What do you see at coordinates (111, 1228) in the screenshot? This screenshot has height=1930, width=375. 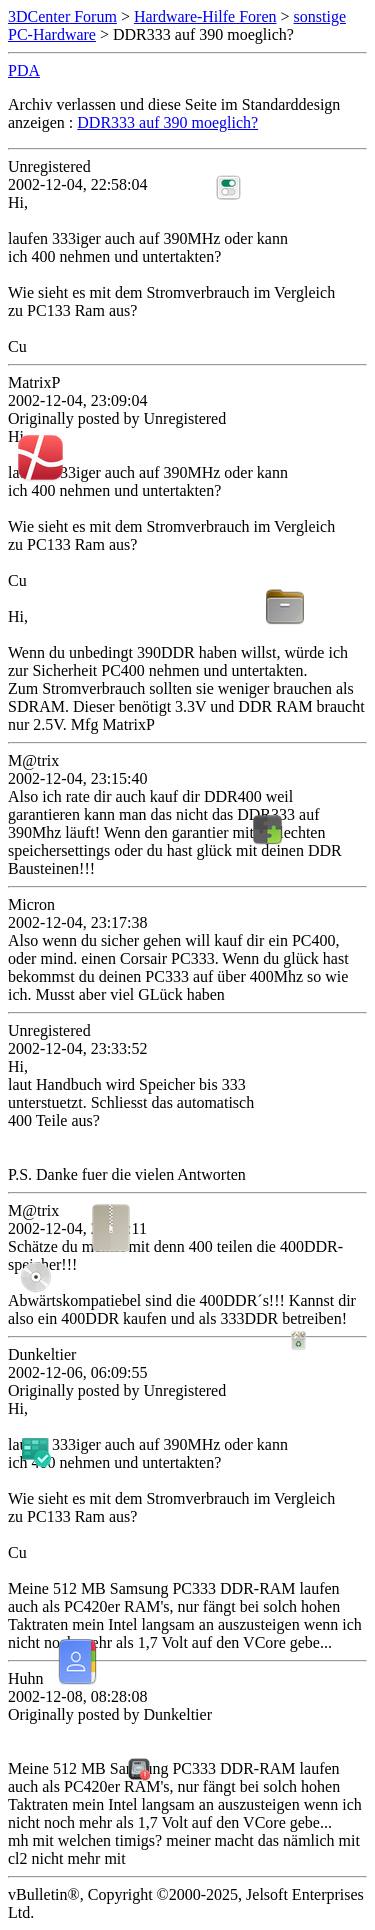 I see `open the archive manager application` at bounding box center [111, 1228].